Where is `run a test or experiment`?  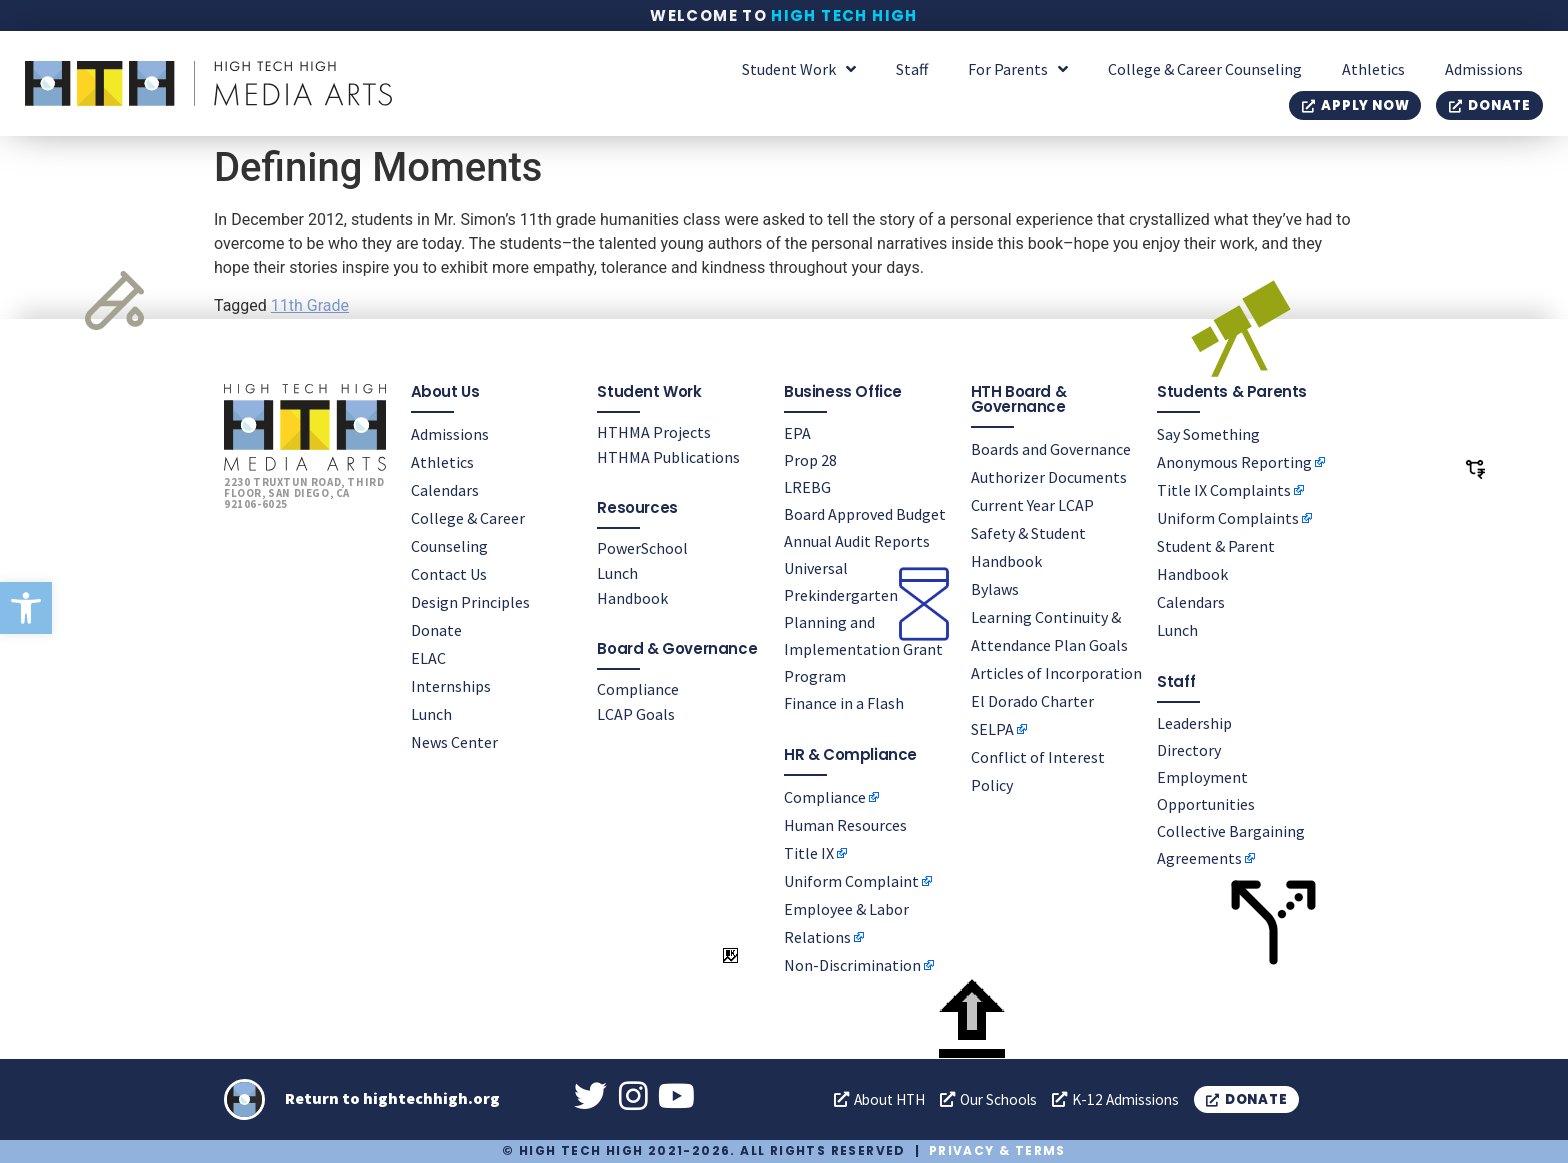
run a test or experiment is located at coordinates (114, 300).